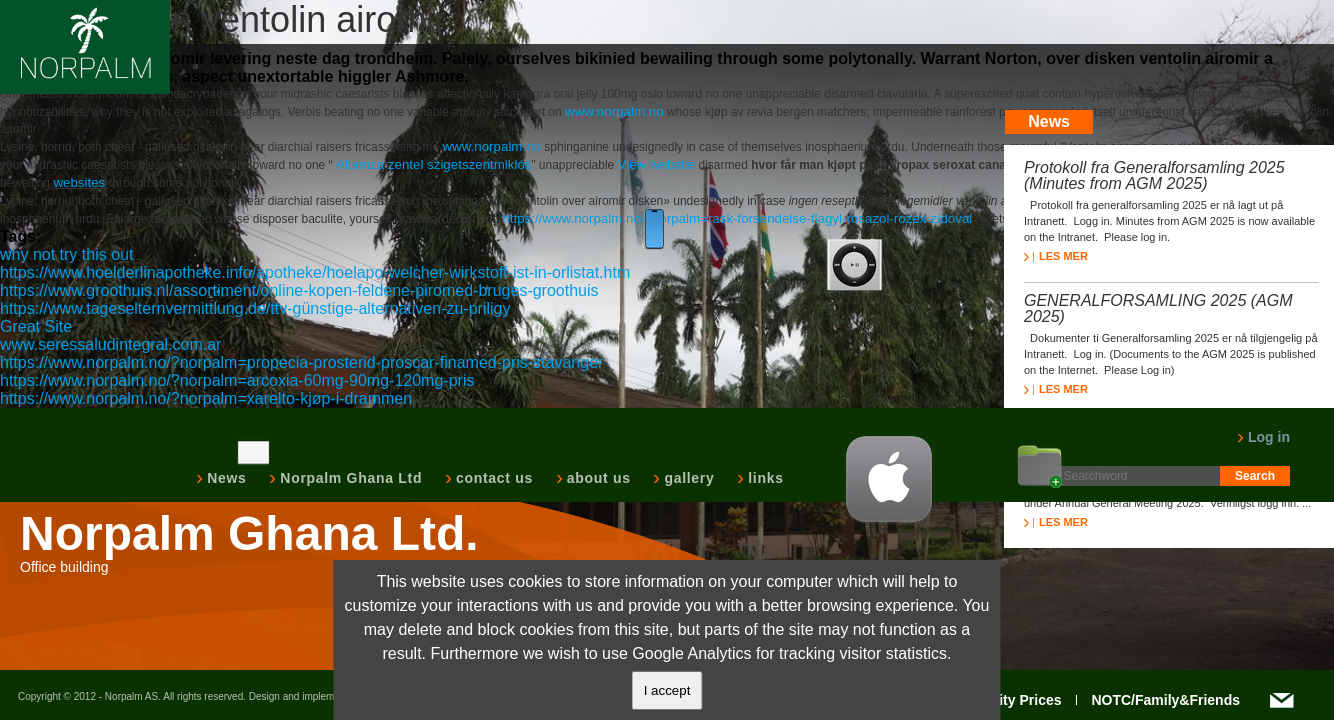 The width and height of the screenshot is (1334, 720). What do you see at coordinates (1039, 465) in the screenshot?
I see `create a new folder` at bounding box center [1039, 465].